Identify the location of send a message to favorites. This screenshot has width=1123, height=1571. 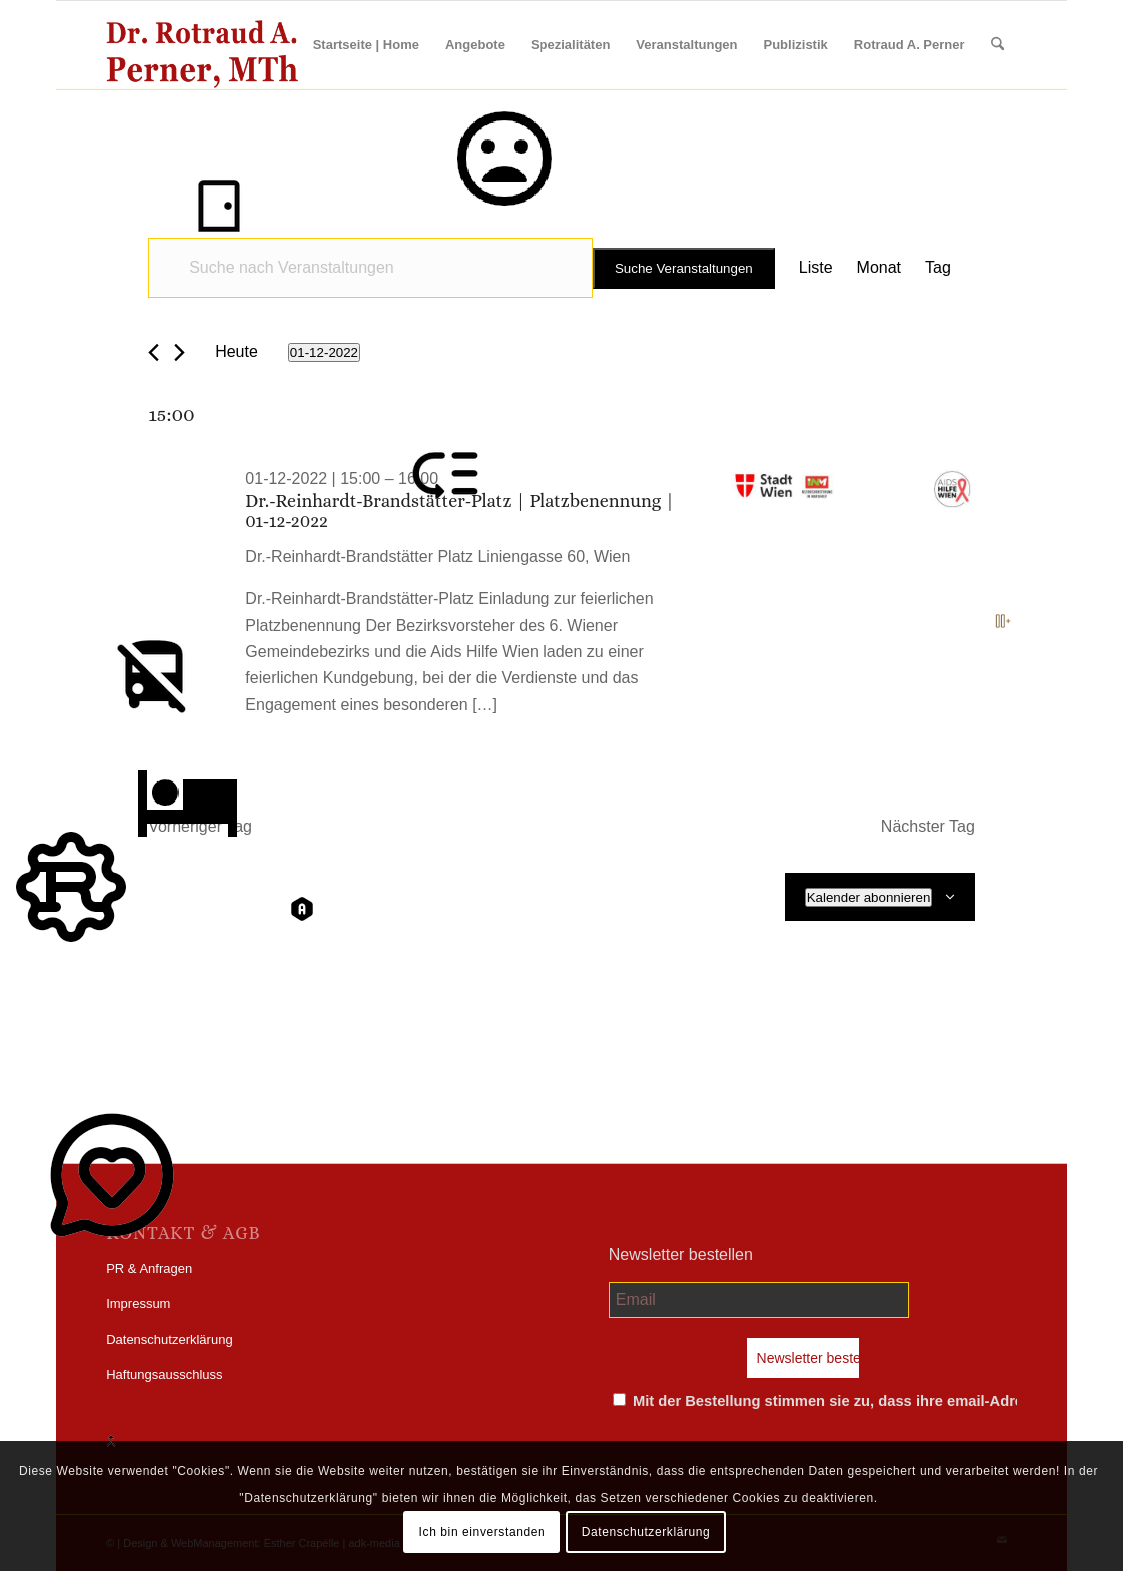
(112, 1175).